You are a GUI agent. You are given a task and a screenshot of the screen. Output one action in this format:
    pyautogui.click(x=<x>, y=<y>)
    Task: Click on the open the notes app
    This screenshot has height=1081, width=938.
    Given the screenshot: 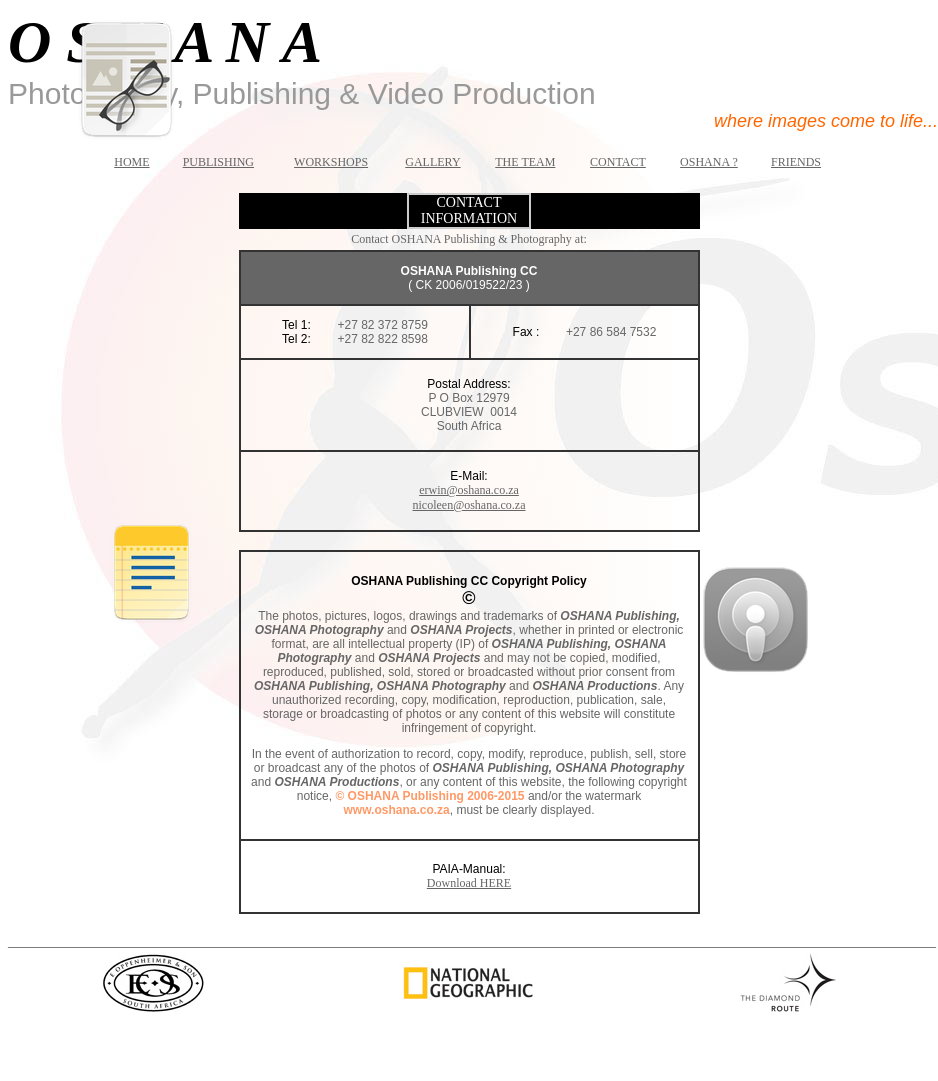 What is the action you would take?
    pyautogui.click(x=151, y=572)
    